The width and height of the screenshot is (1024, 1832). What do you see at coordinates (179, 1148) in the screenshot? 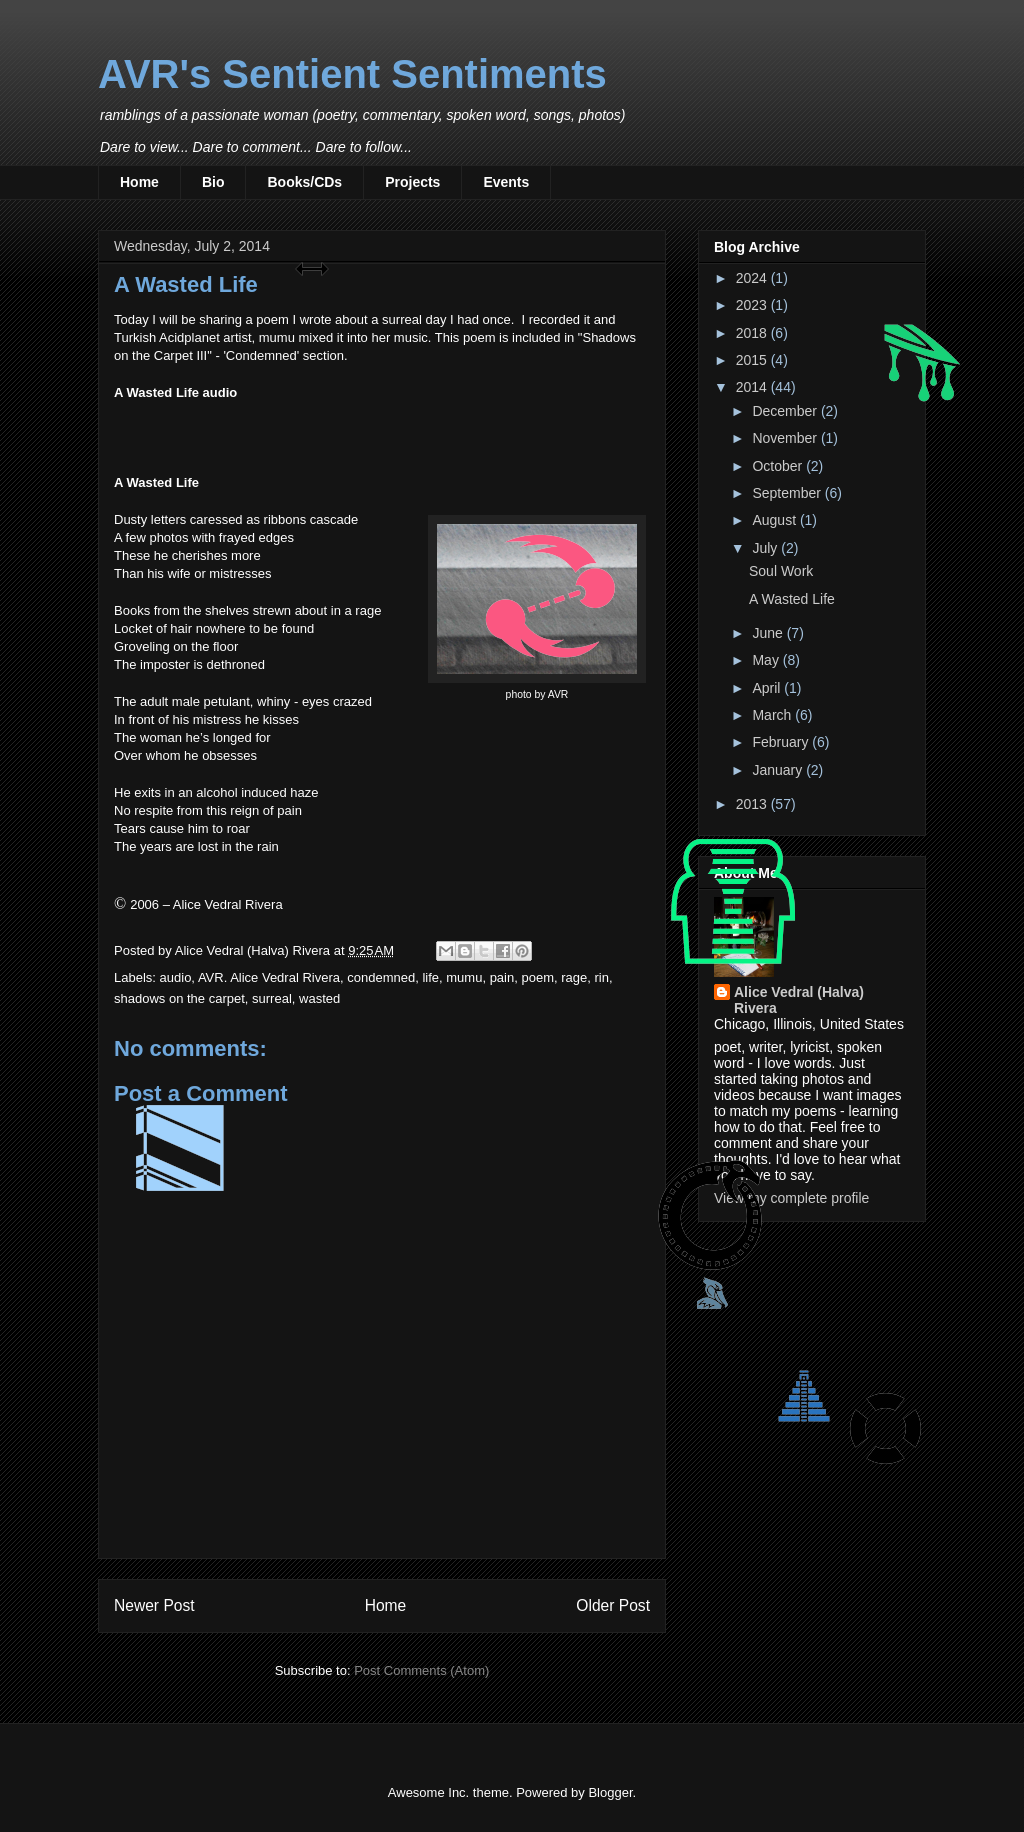
I see `indicates armor or defensive equipment` at bounding box center [179, 1148].